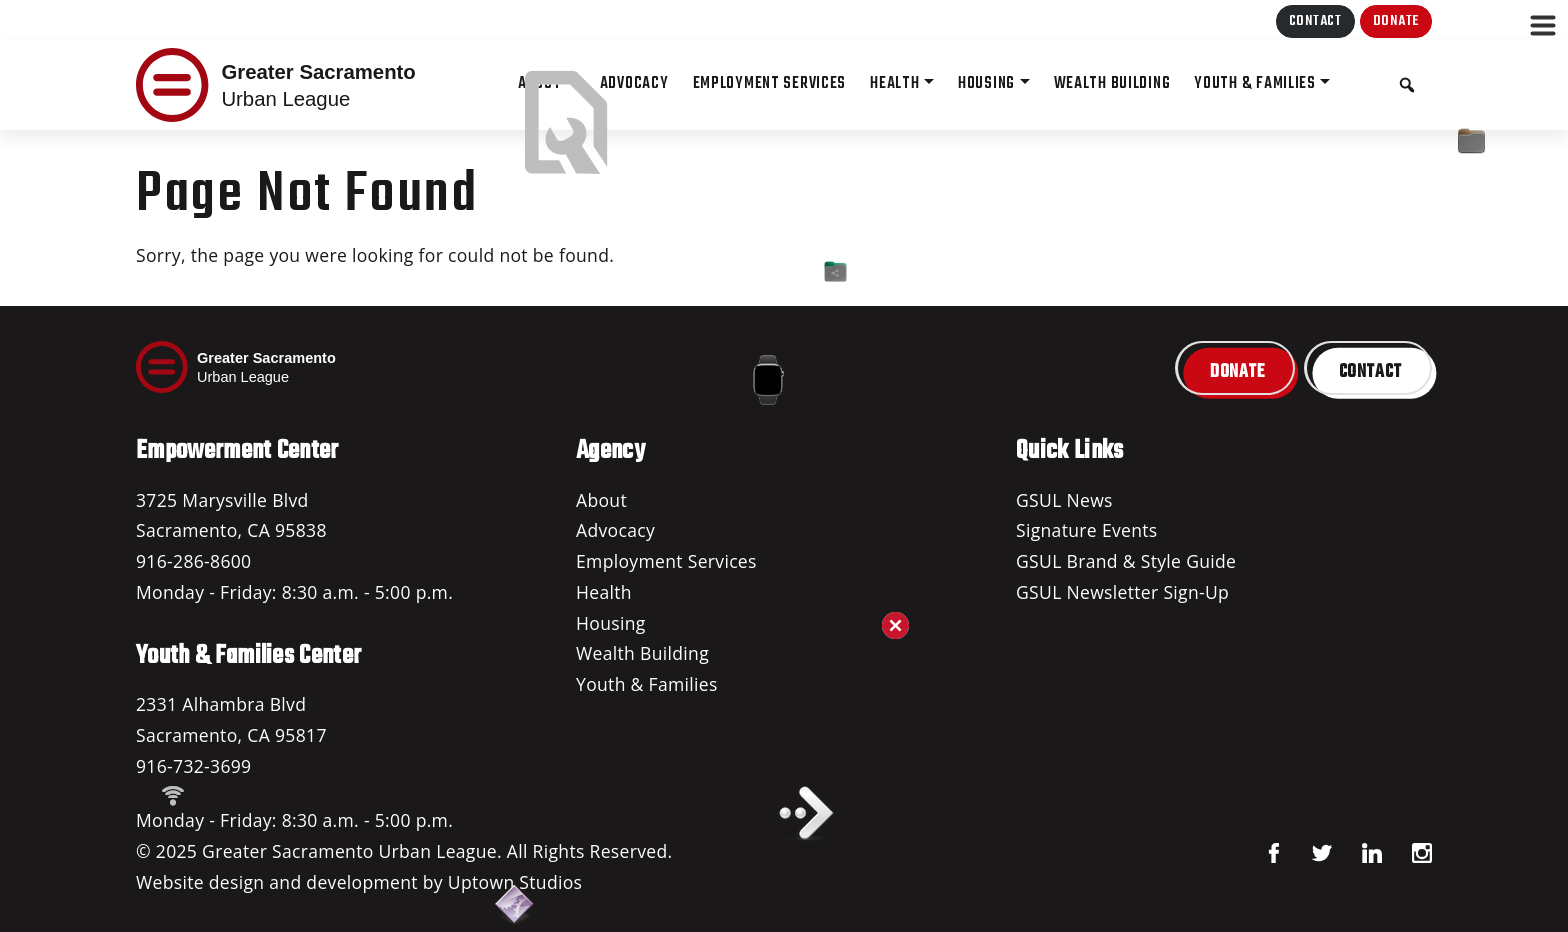 The width and height of the screenshot is (1568, 932). Describe the element at coordinates (515, 905) in the screenshot. I see `indicates an executable program file` at that location.